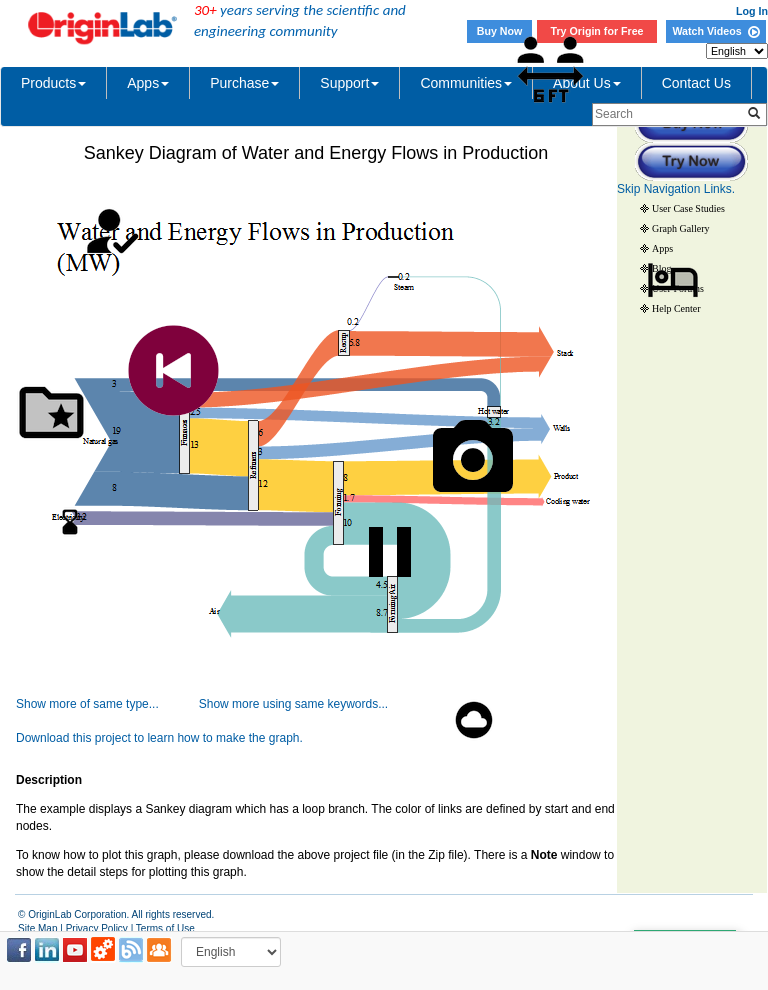 The width and height of the screenshot is (768, 990). I want to click on indicates time remaining or countdown in progress, so click(70, 522).